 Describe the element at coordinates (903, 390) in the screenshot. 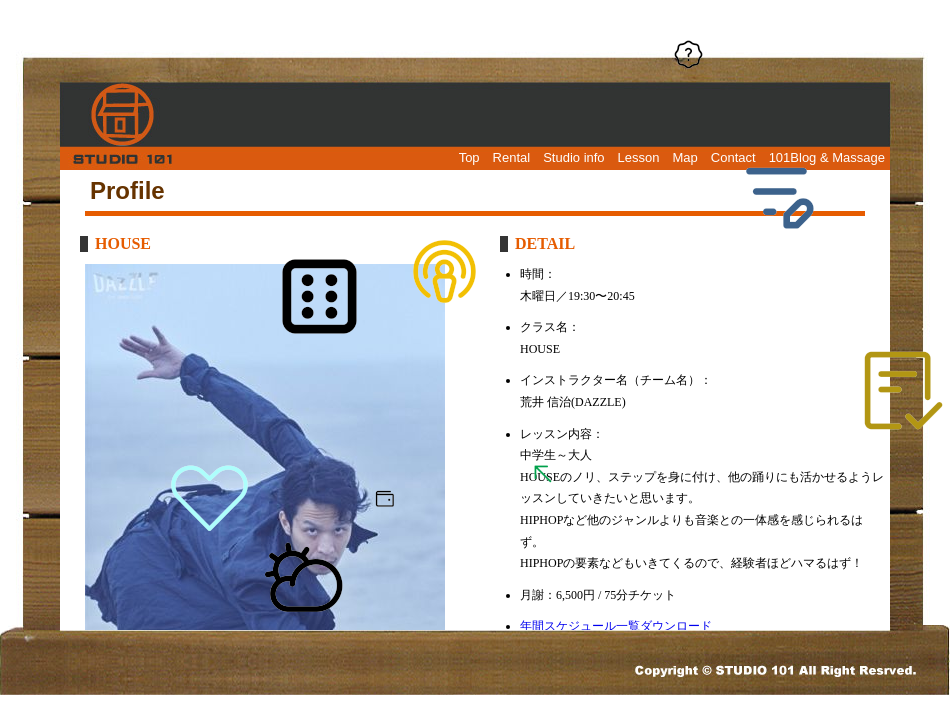

I see `view or manage your task checklist` at that location.